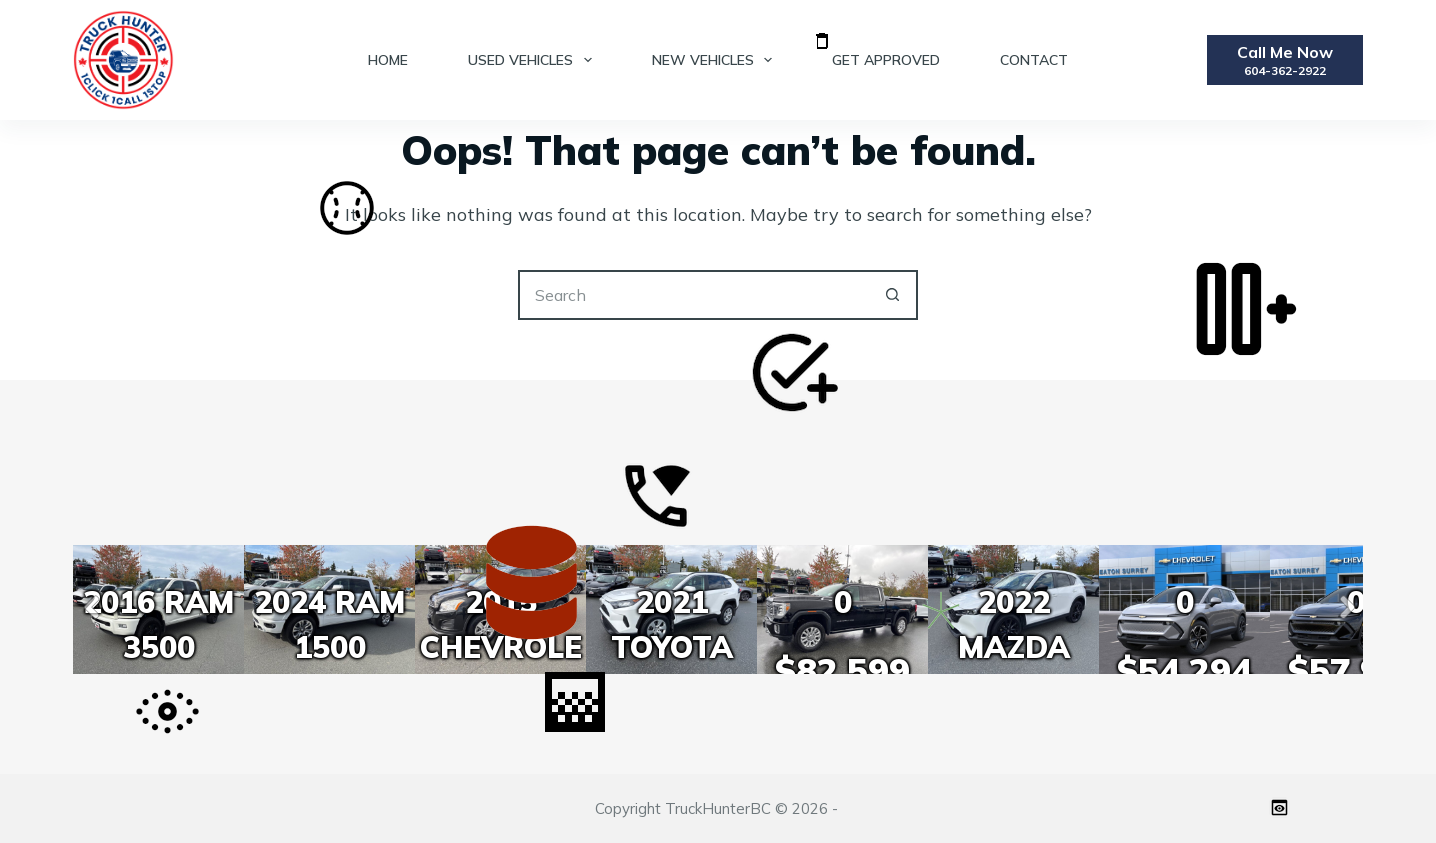 The height and width of the screenshot is (843, 1436). Describe the element at coordinates (1279, 807) in the screenshot. I see `preview content before publishing` at that location.